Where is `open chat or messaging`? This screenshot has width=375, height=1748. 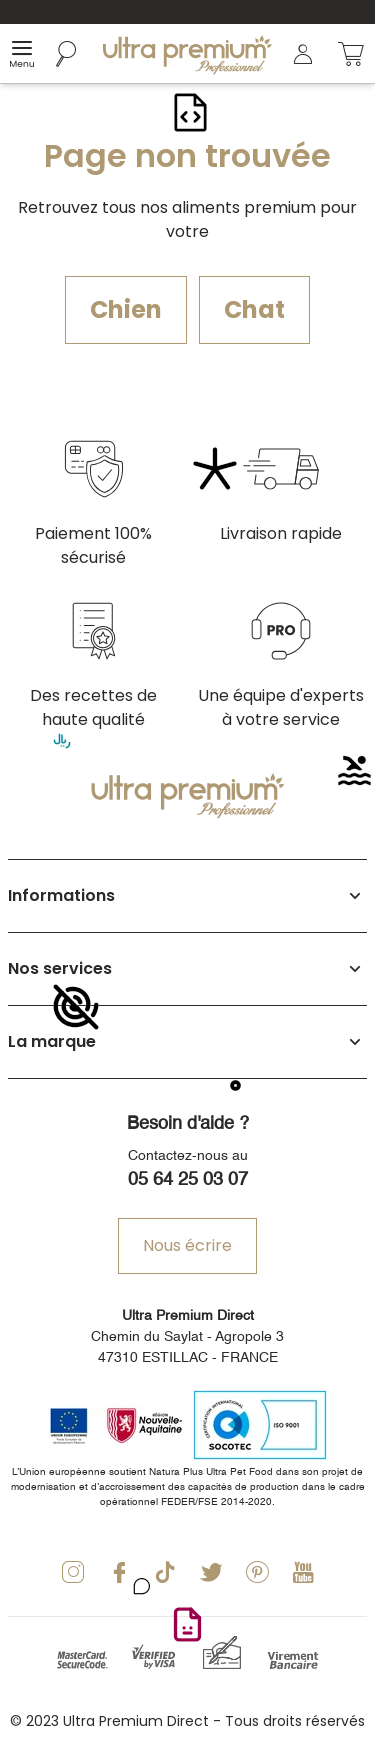 open chat or messaging is located at coordinates (141, 1586).